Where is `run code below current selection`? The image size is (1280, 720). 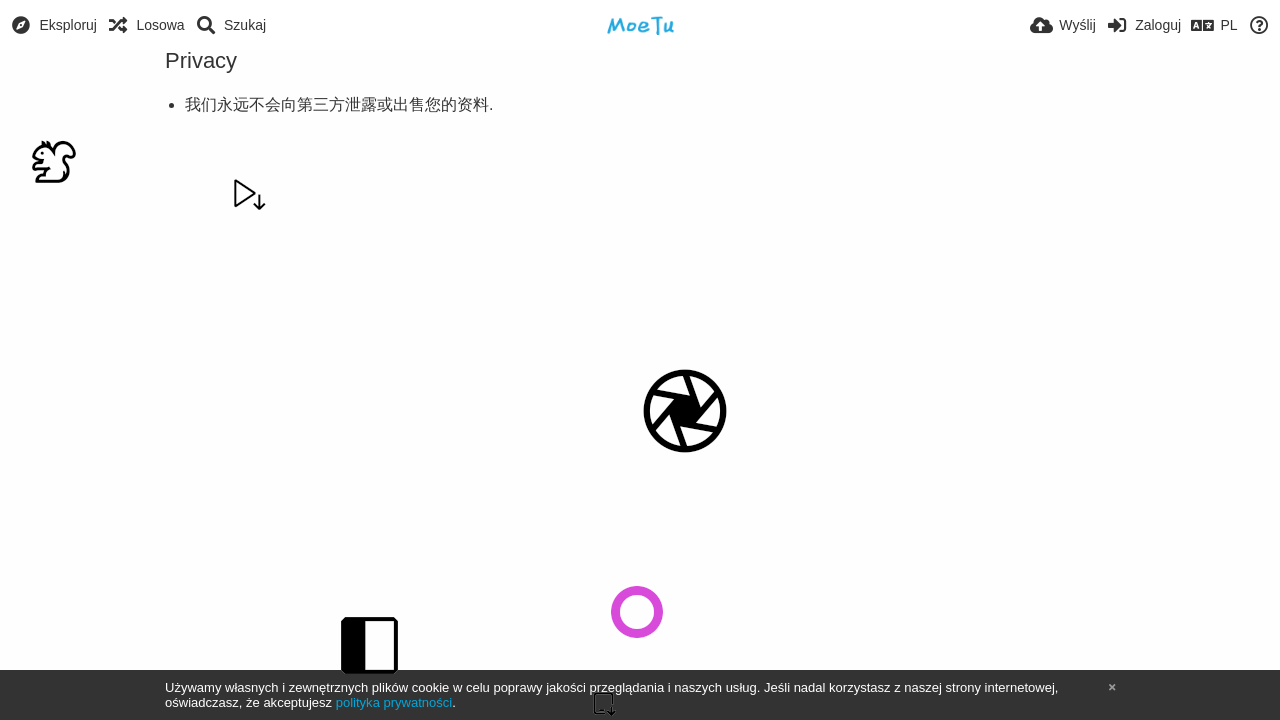
run code below current selection is located at coordinates (249, 194).